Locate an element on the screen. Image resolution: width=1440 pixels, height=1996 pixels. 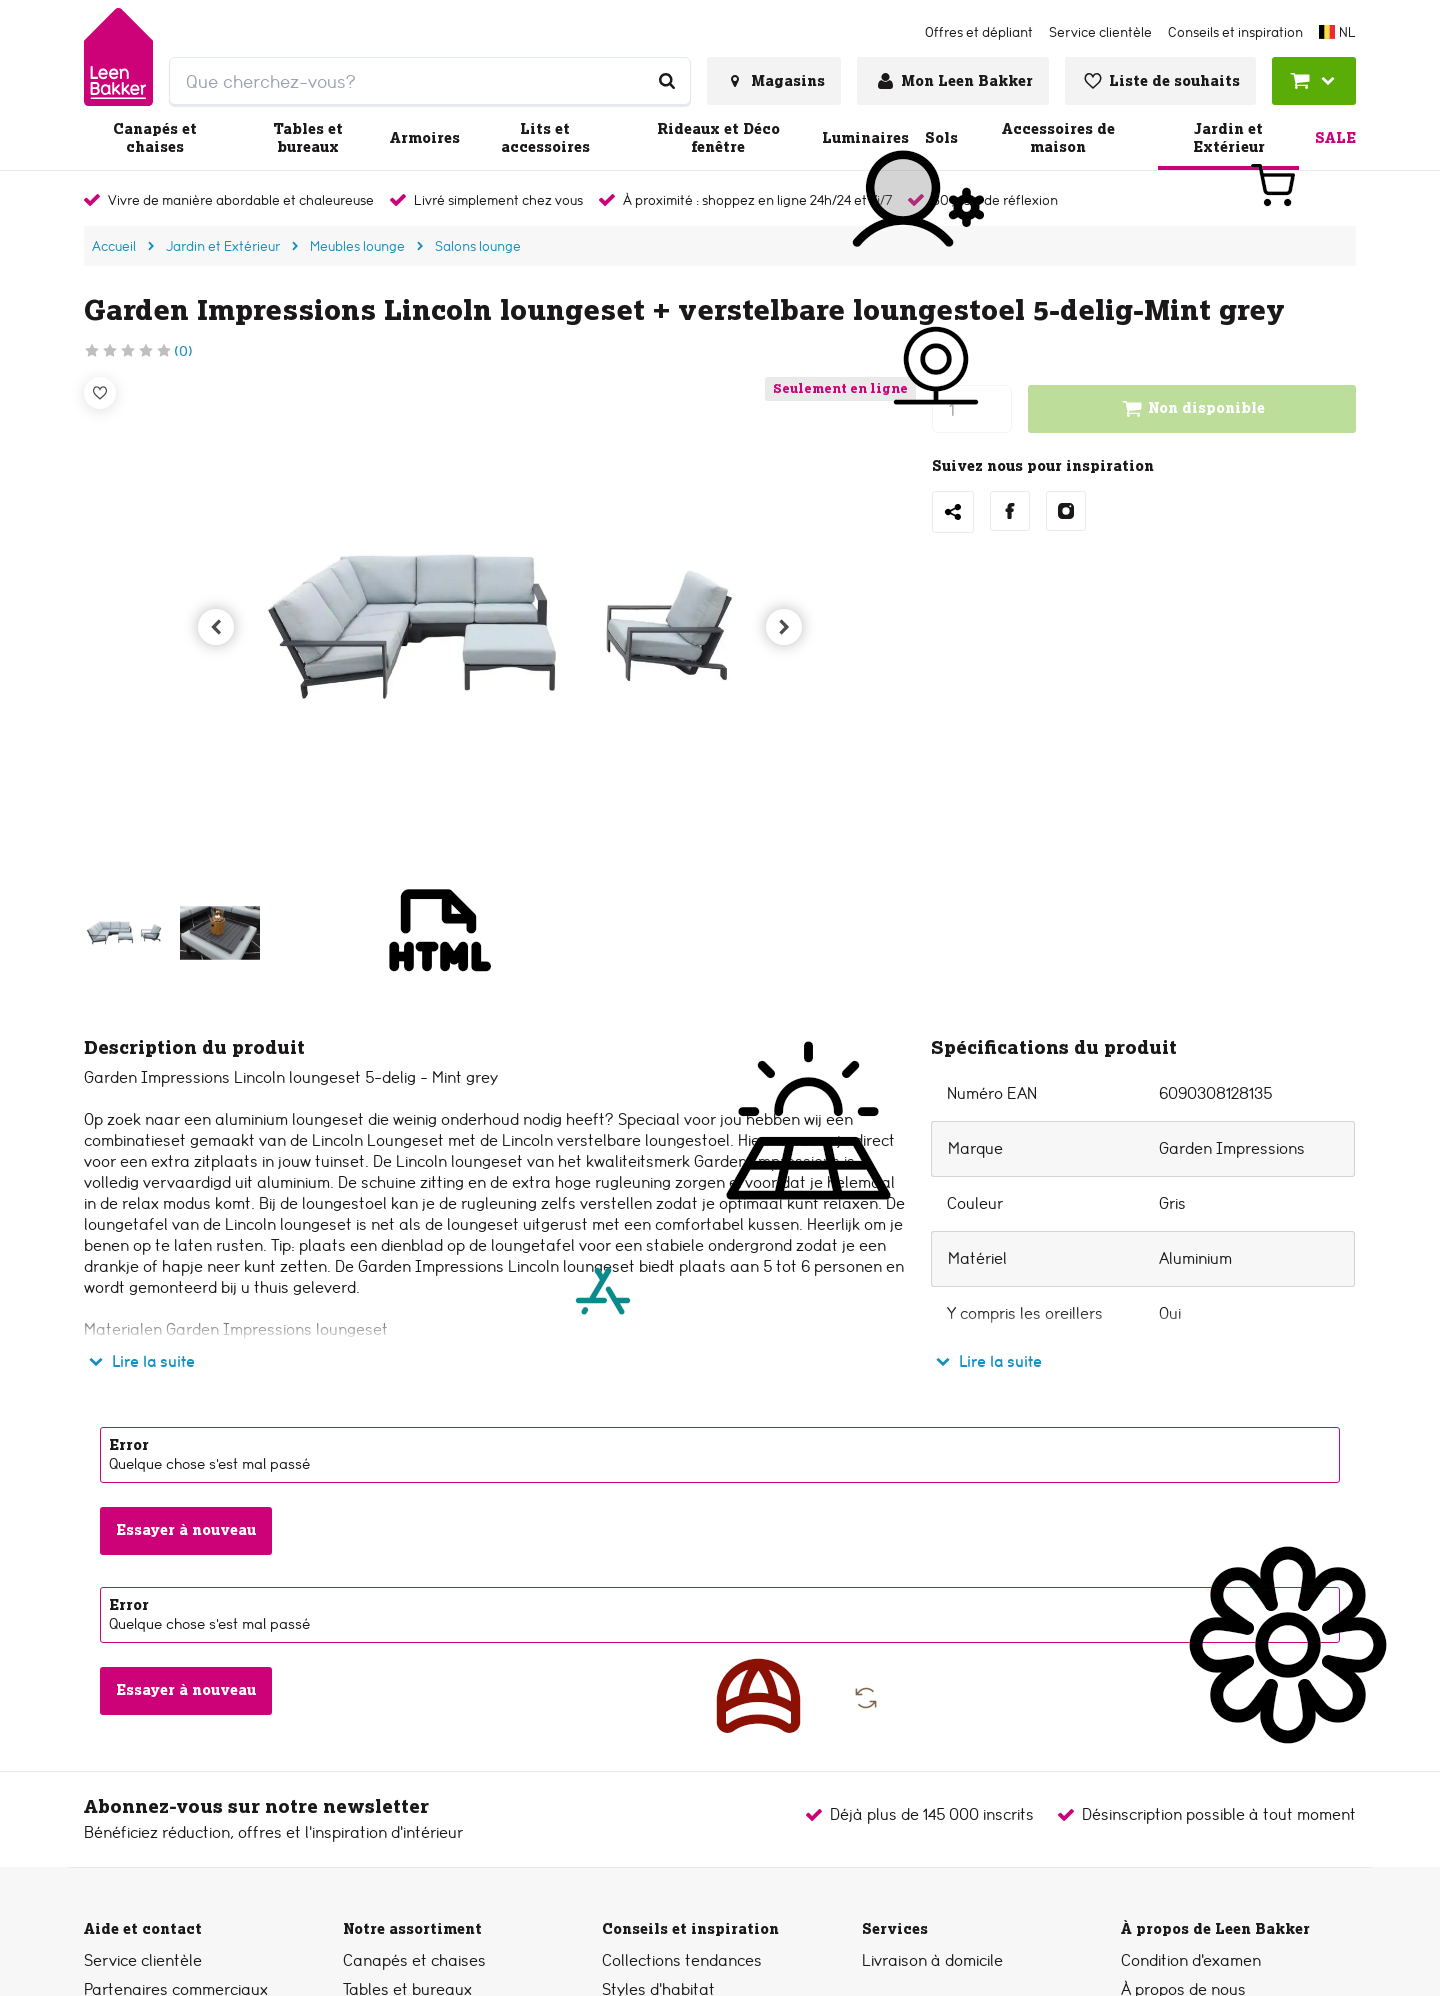
refresh or reload content is located at coordinates (866, 1698).